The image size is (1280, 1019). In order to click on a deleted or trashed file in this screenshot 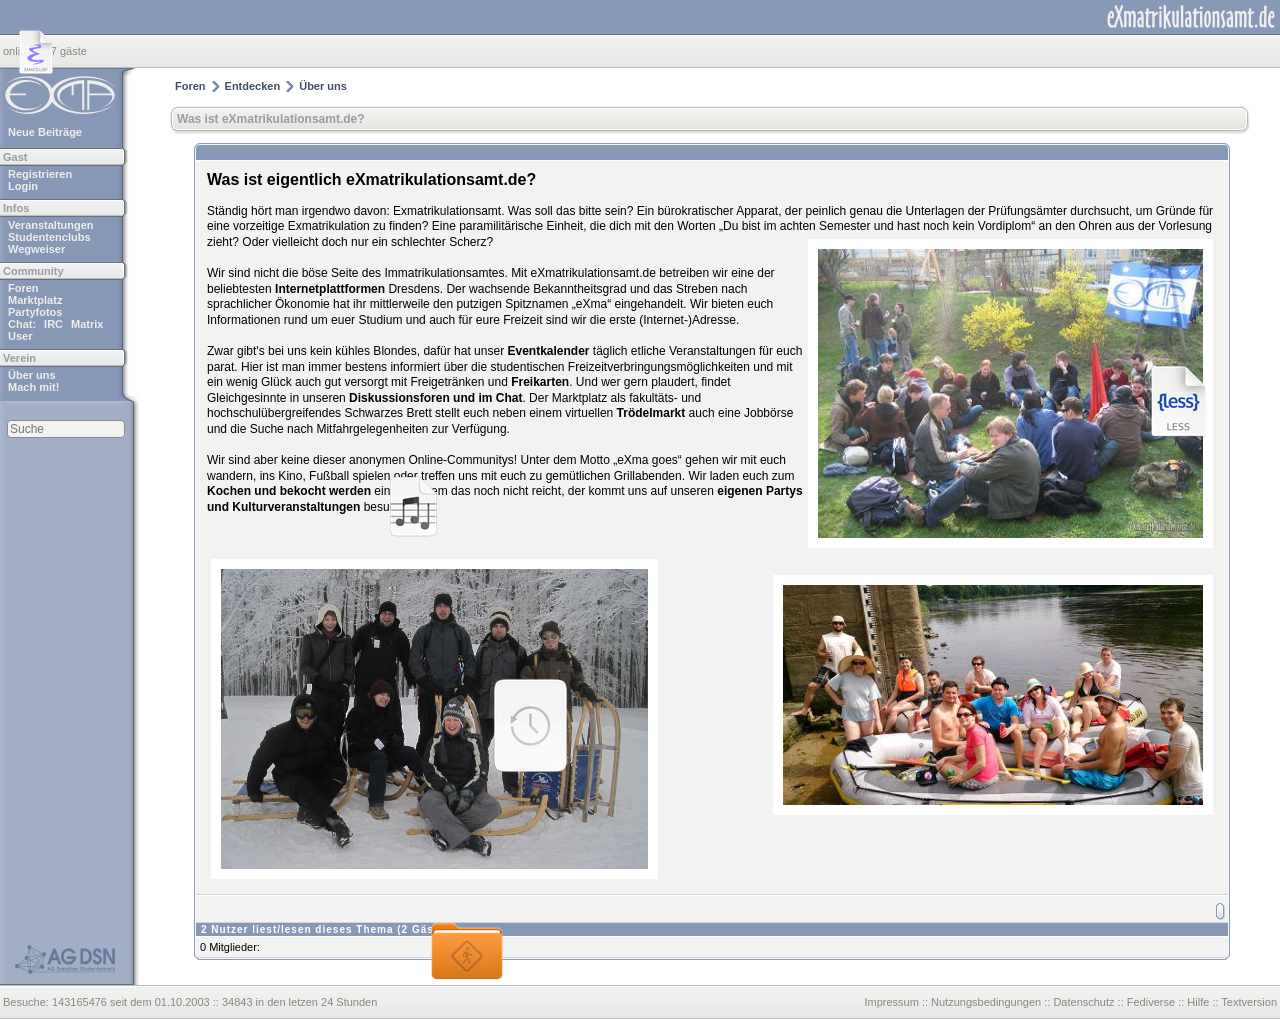, I will do `click(530, 725)`.